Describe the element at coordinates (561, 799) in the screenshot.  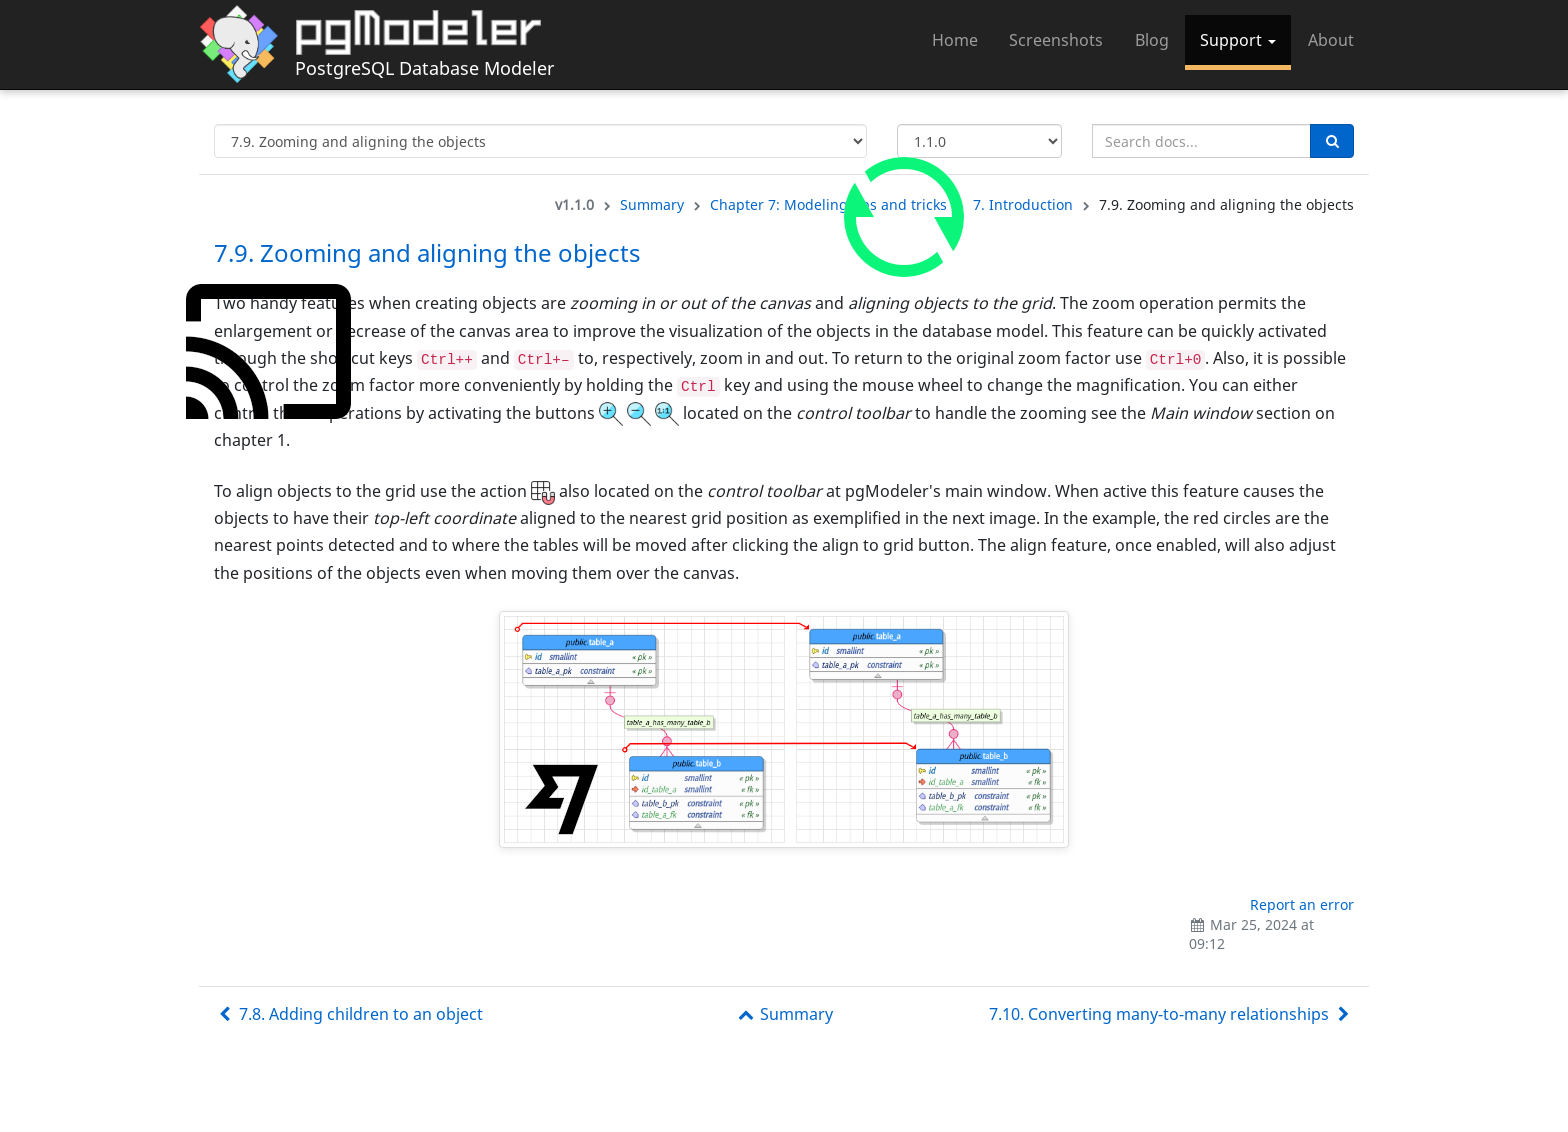
I see `open the Wise money transfer app` at that location.